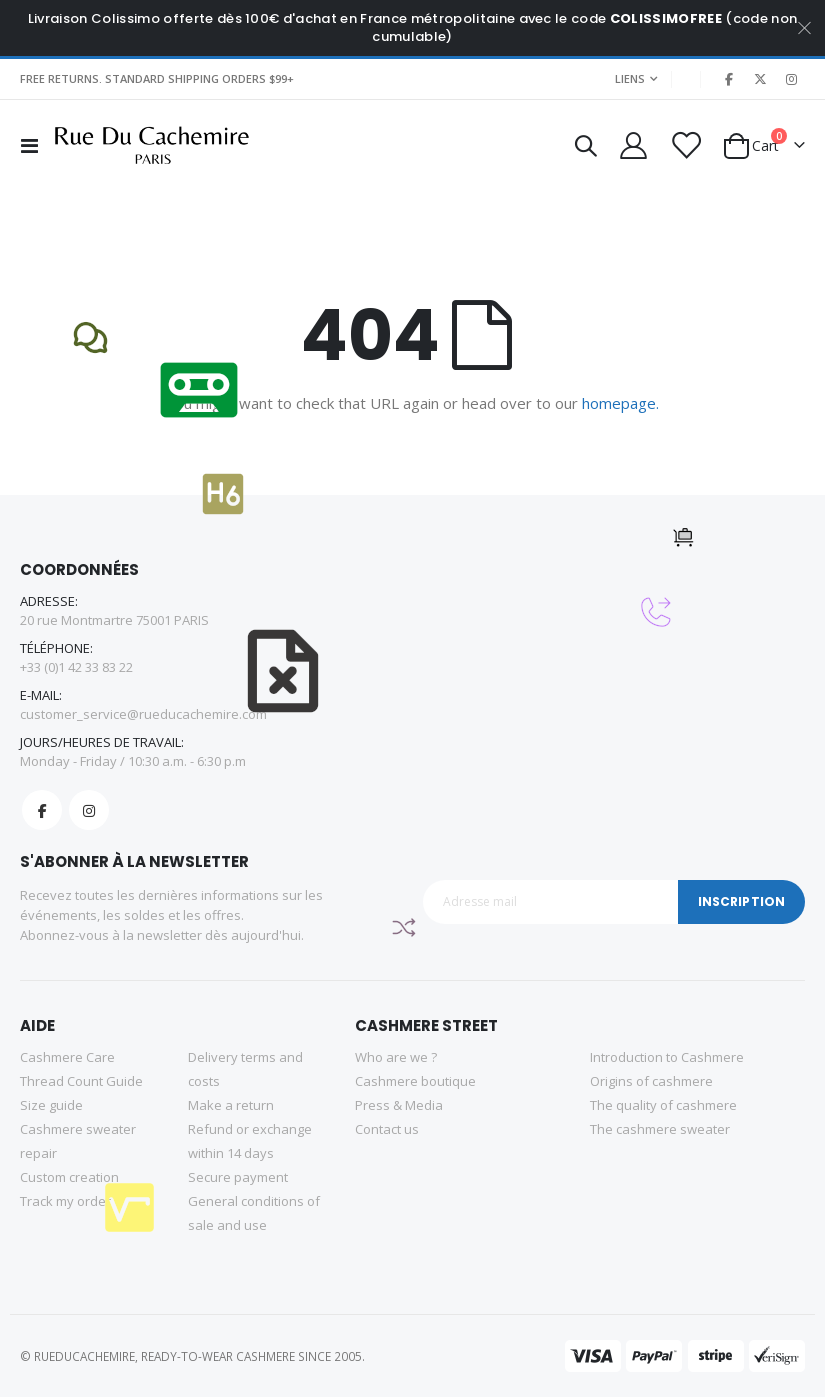 The width and height of the screenshot is (825, 1397). What do you see at coordinates (656, 611) in the screenshot?
I see `transfer an active call` at bounding box center [656, 611].